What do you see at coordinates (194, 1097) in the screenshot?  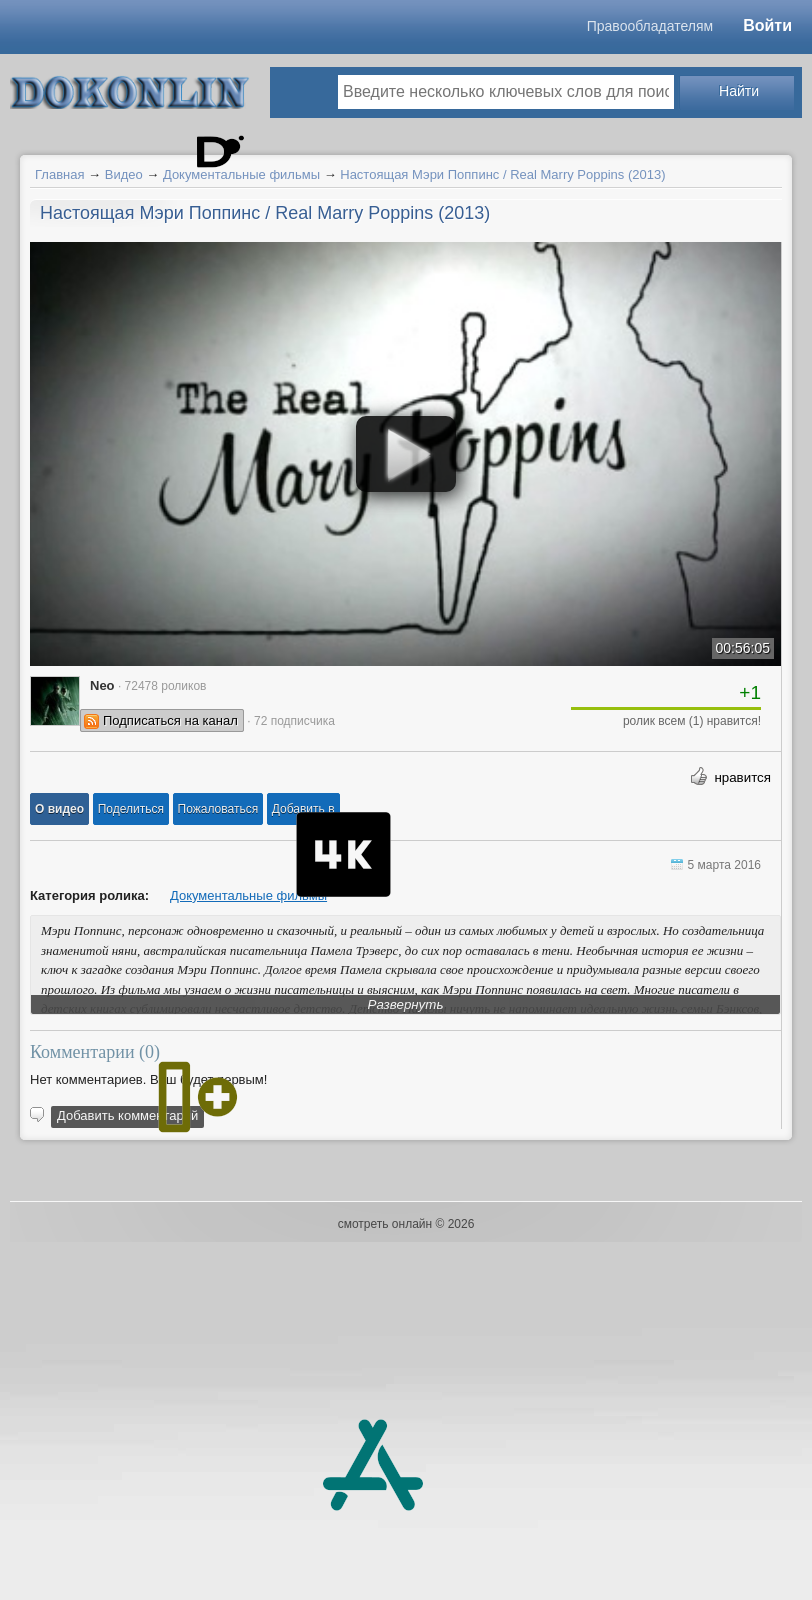 I see `insert a new column to the right` at bounding box center [194, 1097].